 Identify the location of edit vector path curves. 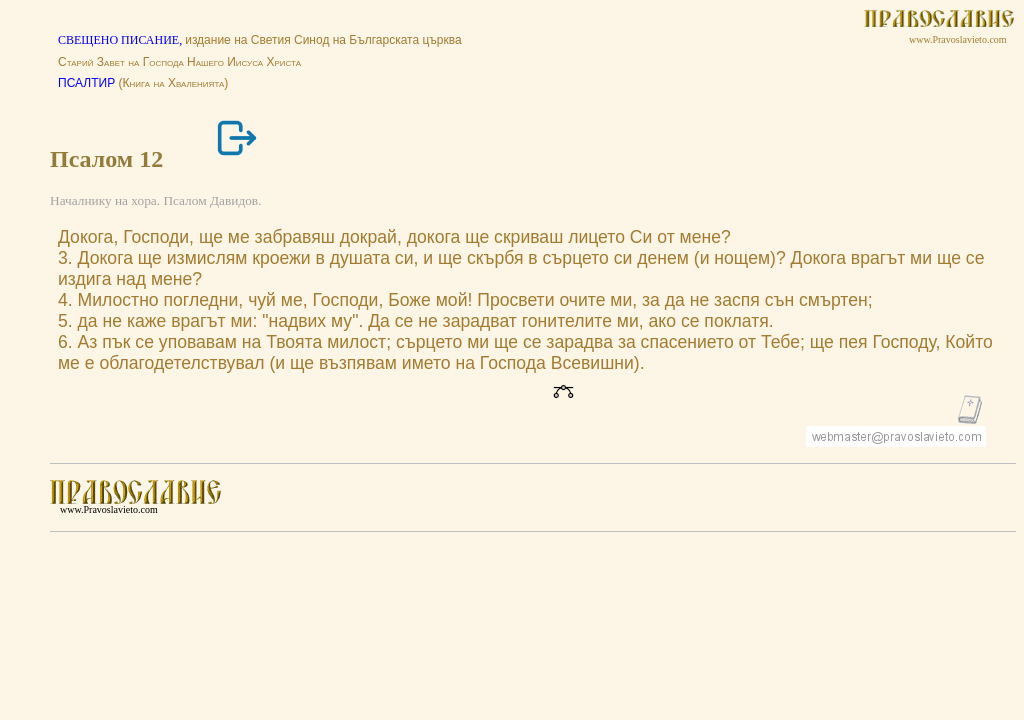
(563, 391).